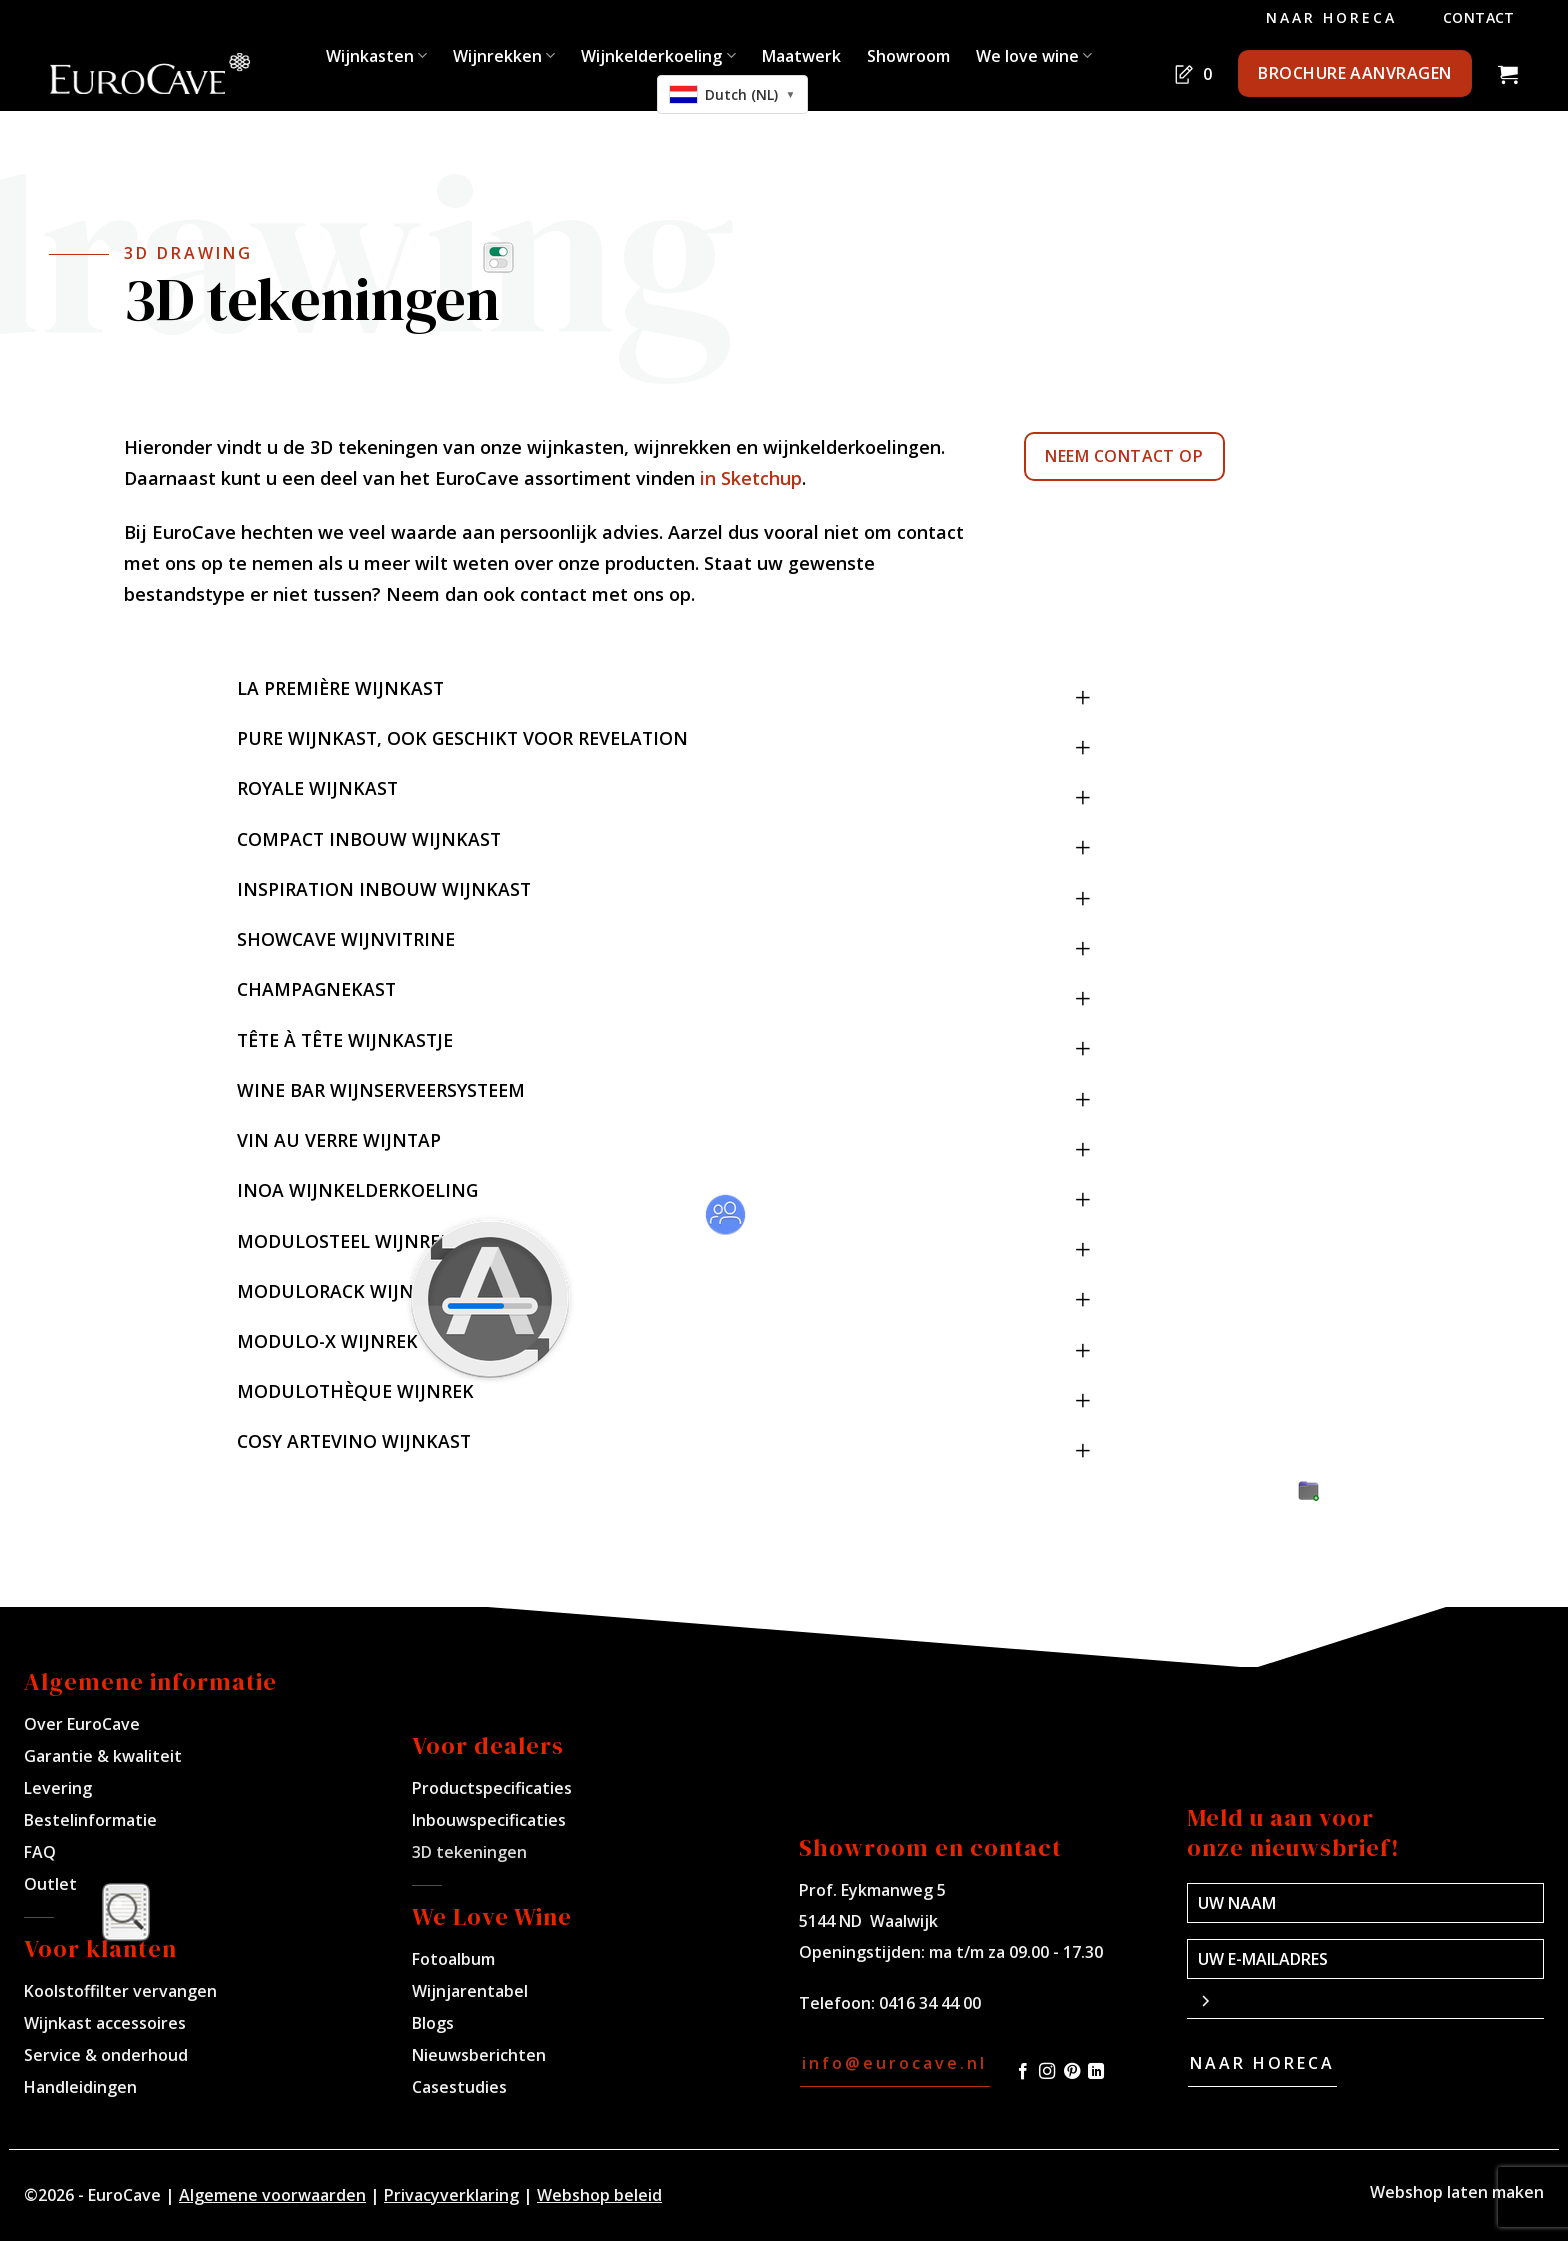  What do you see at coordinates (126, 1912) in the screenshot?
I see `open the log viewer application` at bounding box center [126, 1912].